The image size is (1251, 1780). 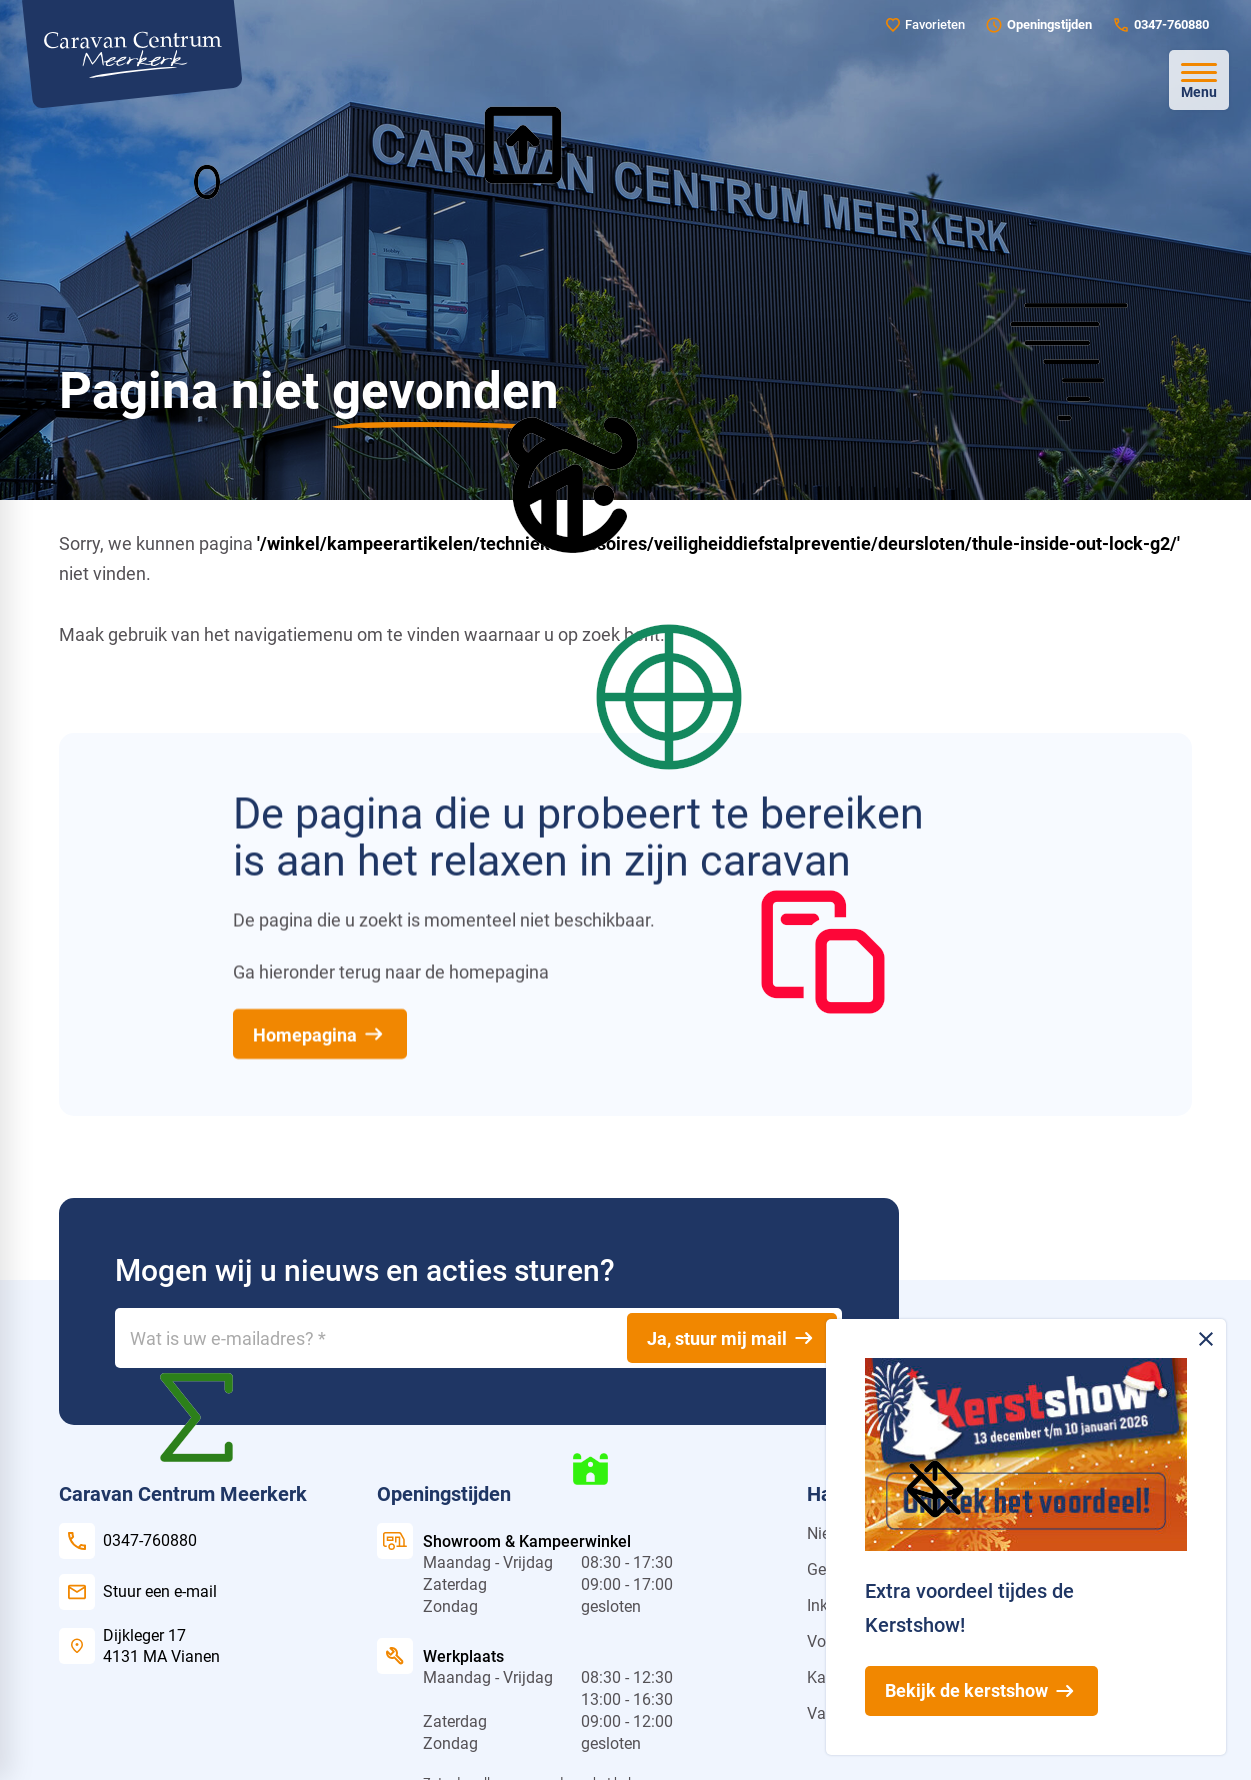 What do you see at coordinates (669, 697) in the screenshot?
I see `view polar chart data` at bounding box center [669, 697].